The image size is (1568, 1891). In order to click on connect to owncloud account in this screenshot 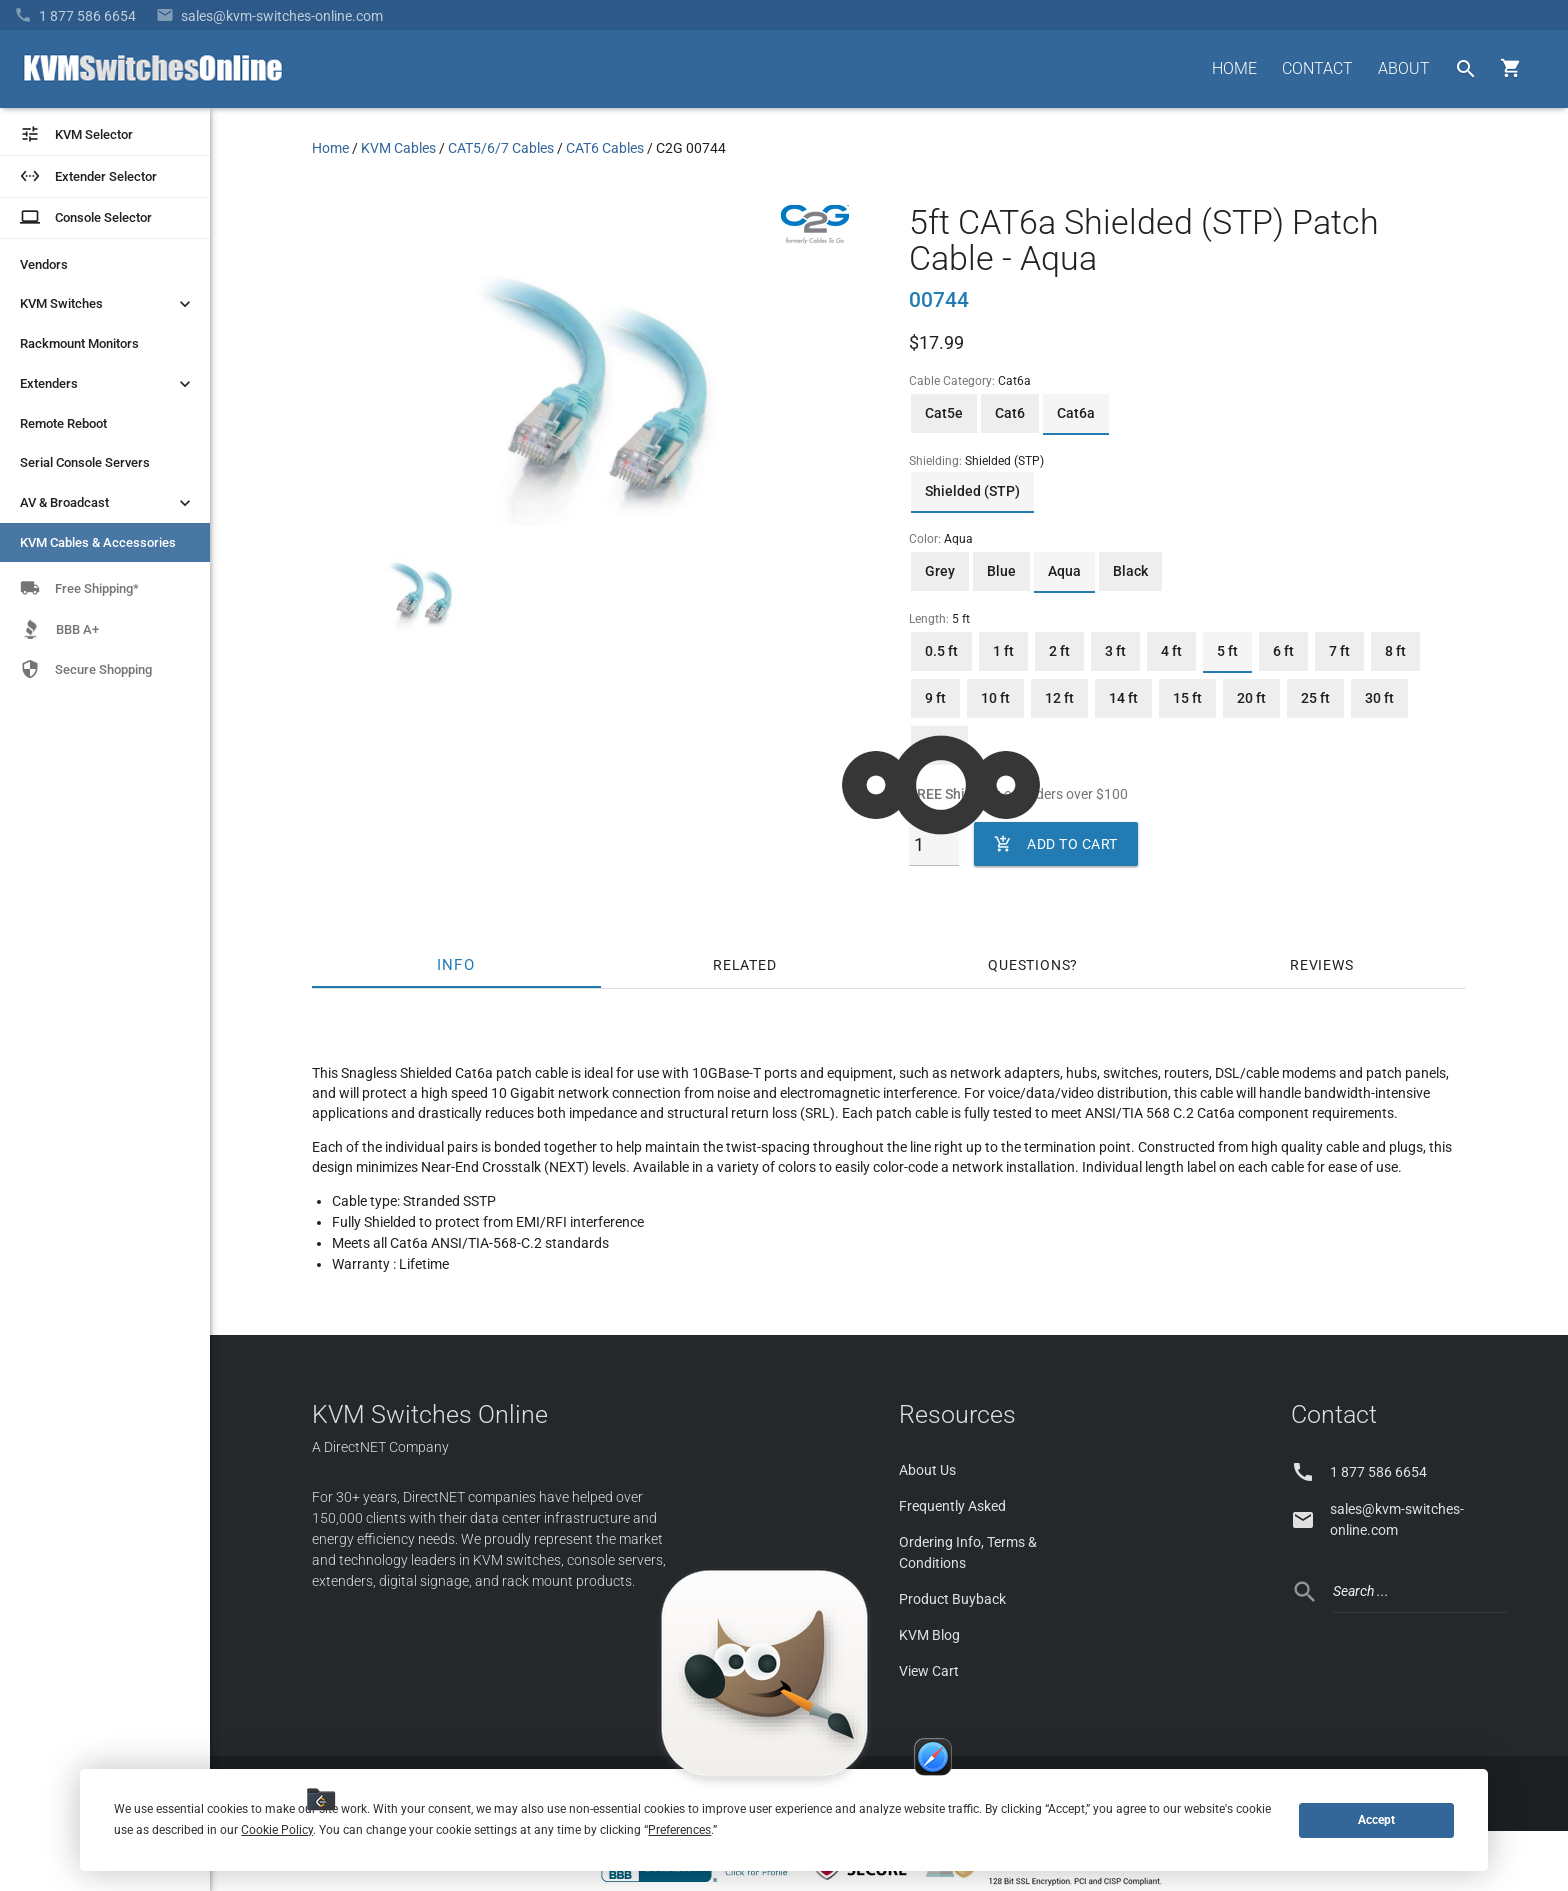, I will do `click(941, 785)`.